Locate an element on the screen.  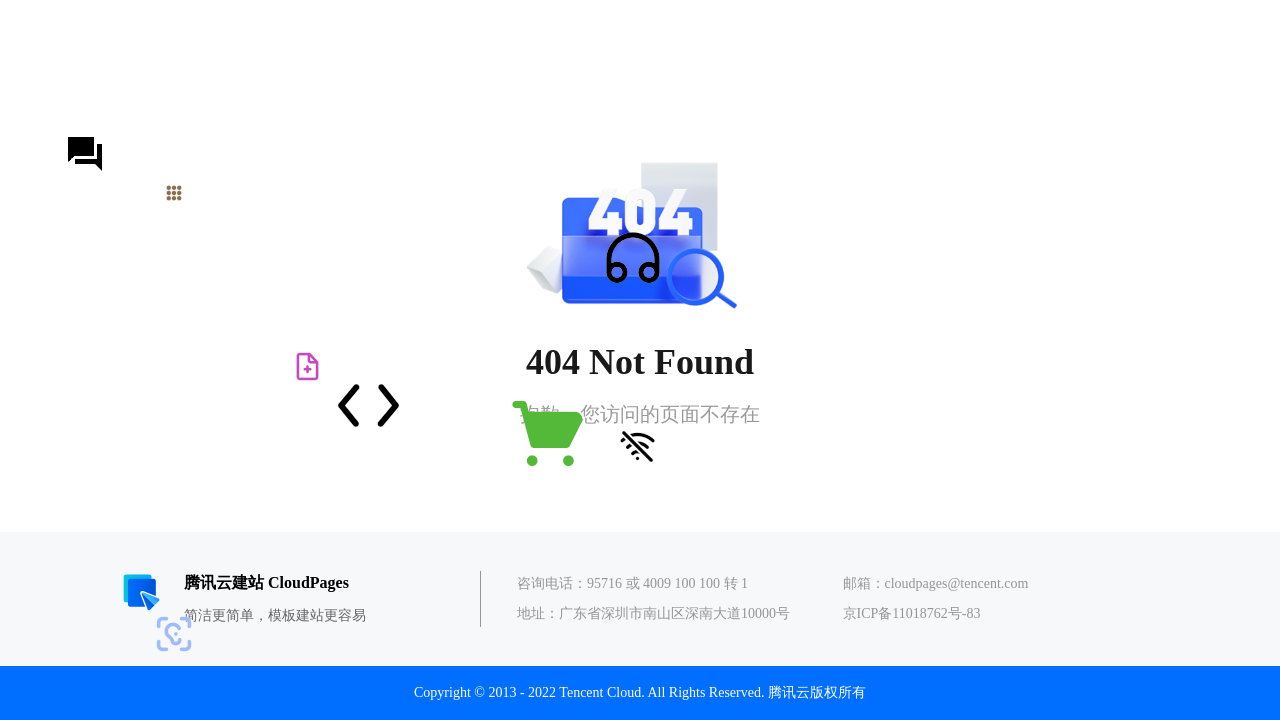
create a new file is located at coordinates (307, 366).